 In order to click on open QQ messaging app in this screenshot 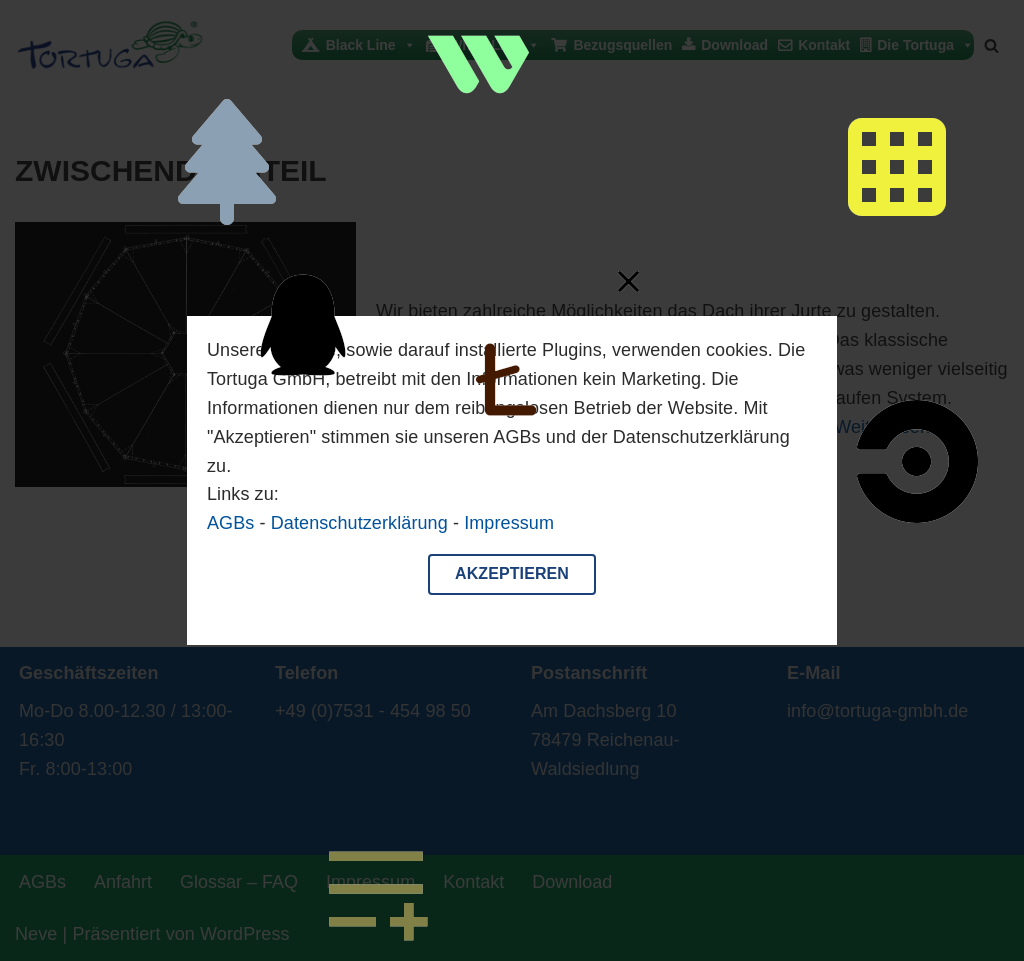, I will do `click(303, 325)`.